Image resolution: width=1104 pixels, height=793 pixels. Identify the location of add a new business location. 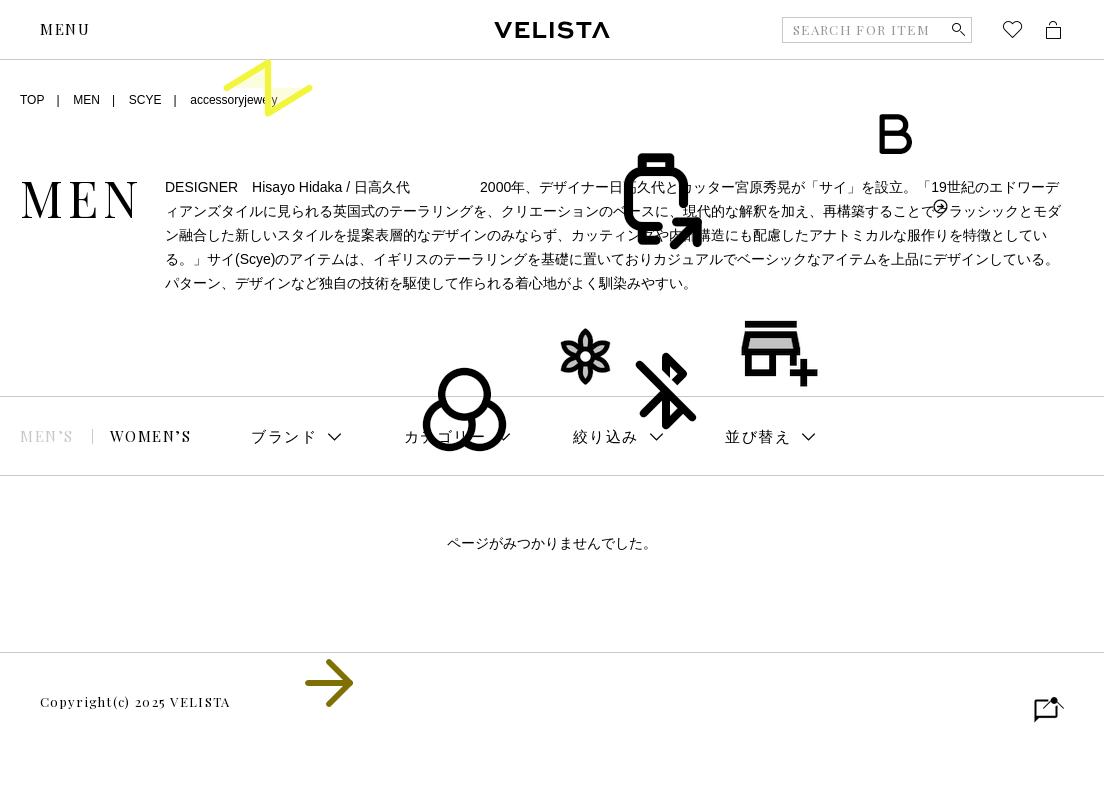
(779, 348).